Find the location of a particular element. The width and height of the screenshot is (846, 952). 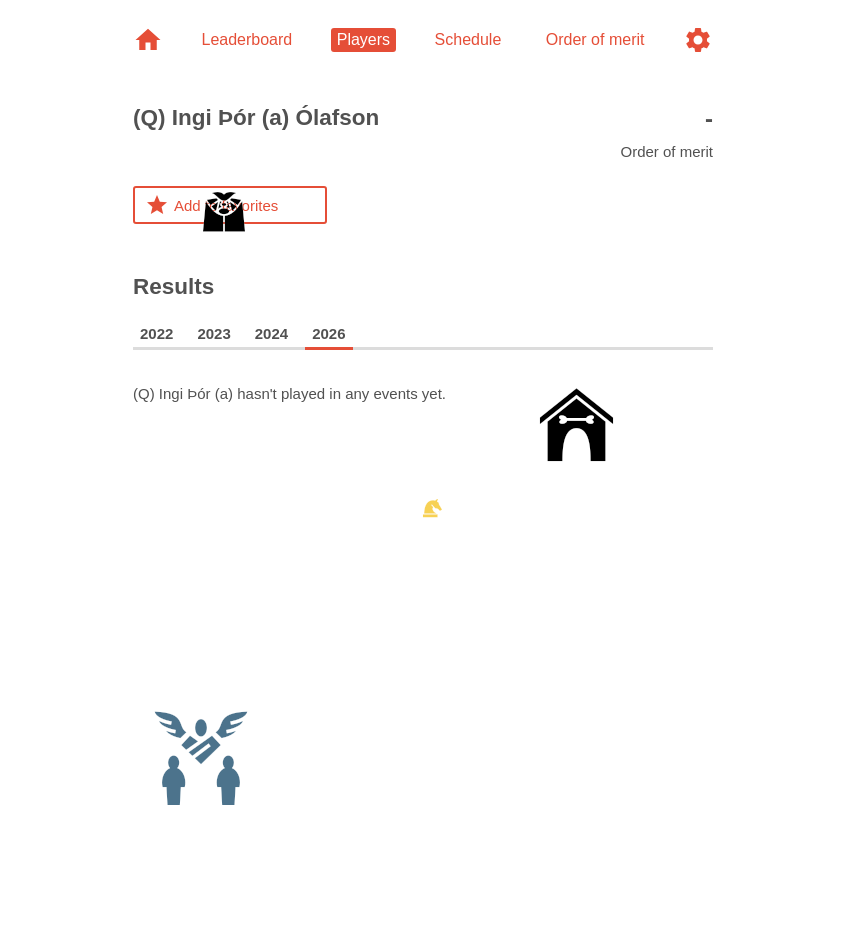

access pet or dog-related features is located at coordinates (576, 424).